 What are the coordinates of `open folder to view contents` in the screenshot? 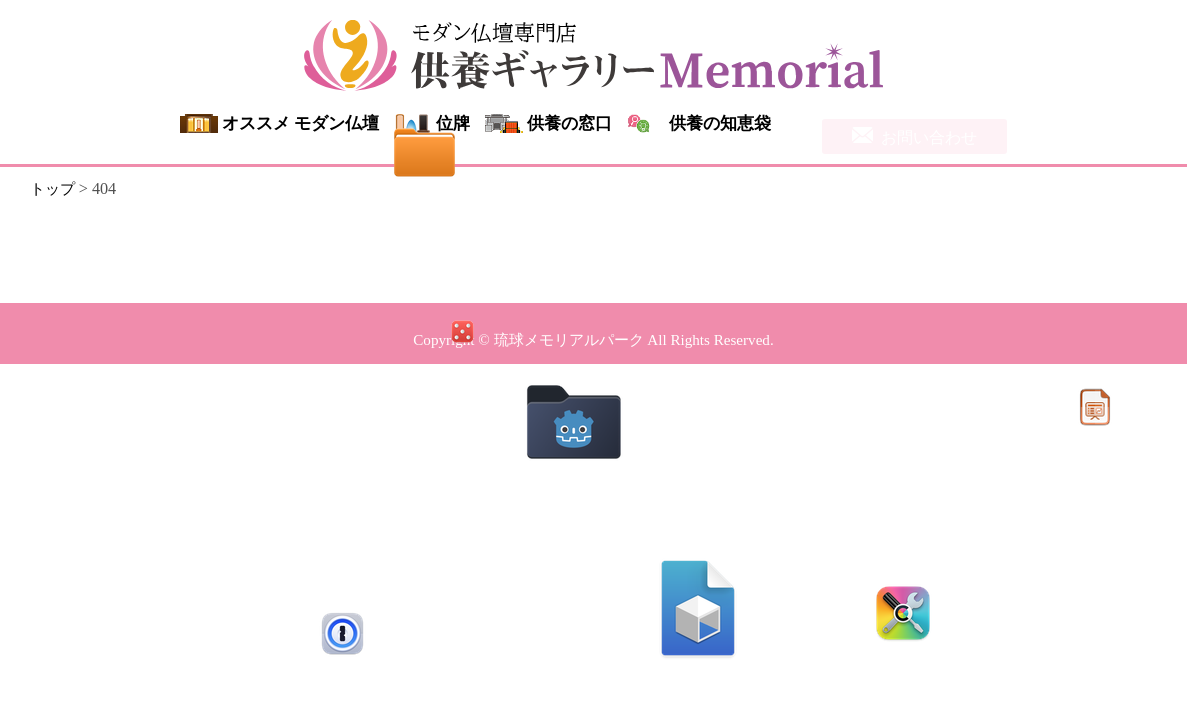 It's located at (424, 152).